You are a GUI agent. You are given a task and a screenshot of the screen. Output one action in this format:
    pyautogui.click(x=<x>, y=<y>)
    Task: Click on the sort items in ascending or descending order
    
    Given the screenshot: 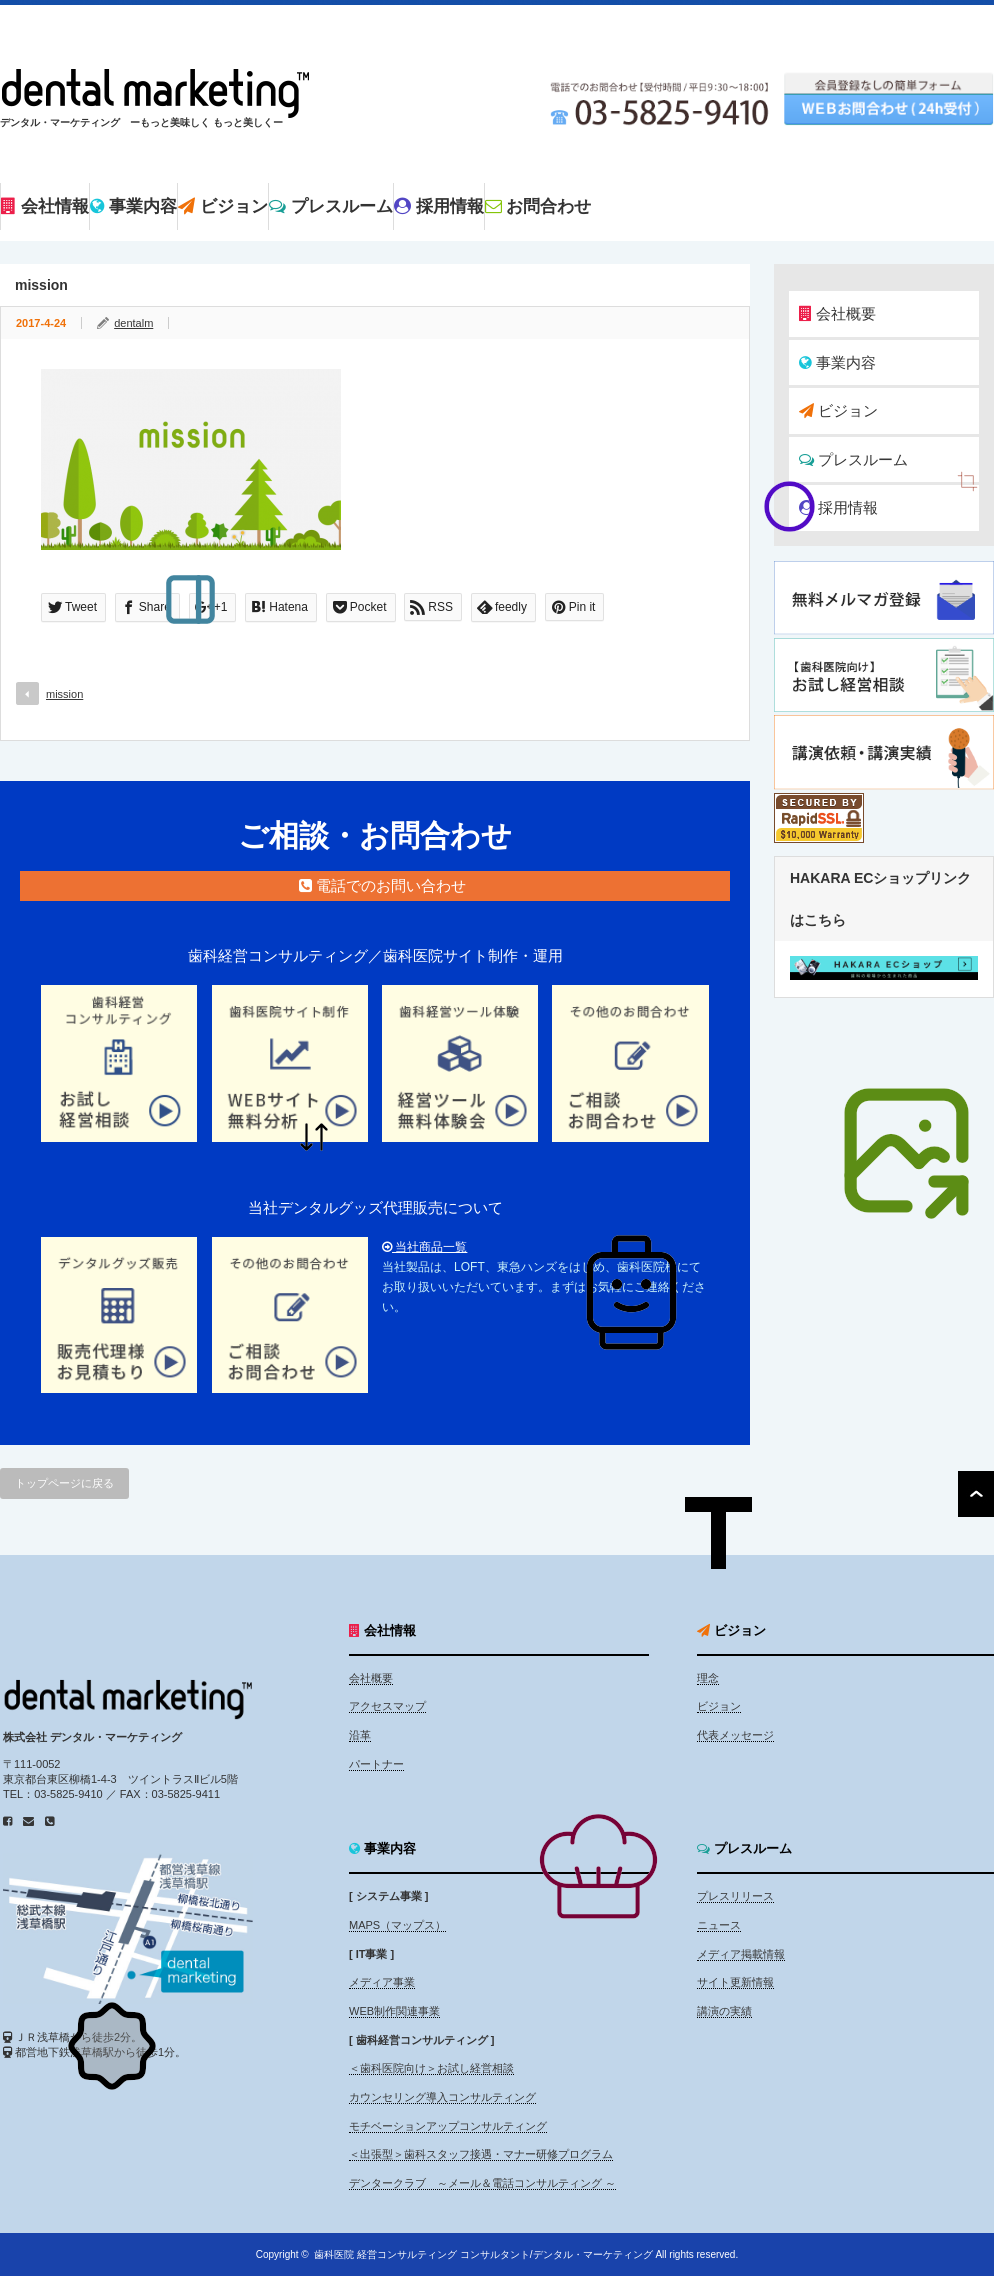 What is the action you would take?
    pyautogui.click(x=314, y=1137)
    